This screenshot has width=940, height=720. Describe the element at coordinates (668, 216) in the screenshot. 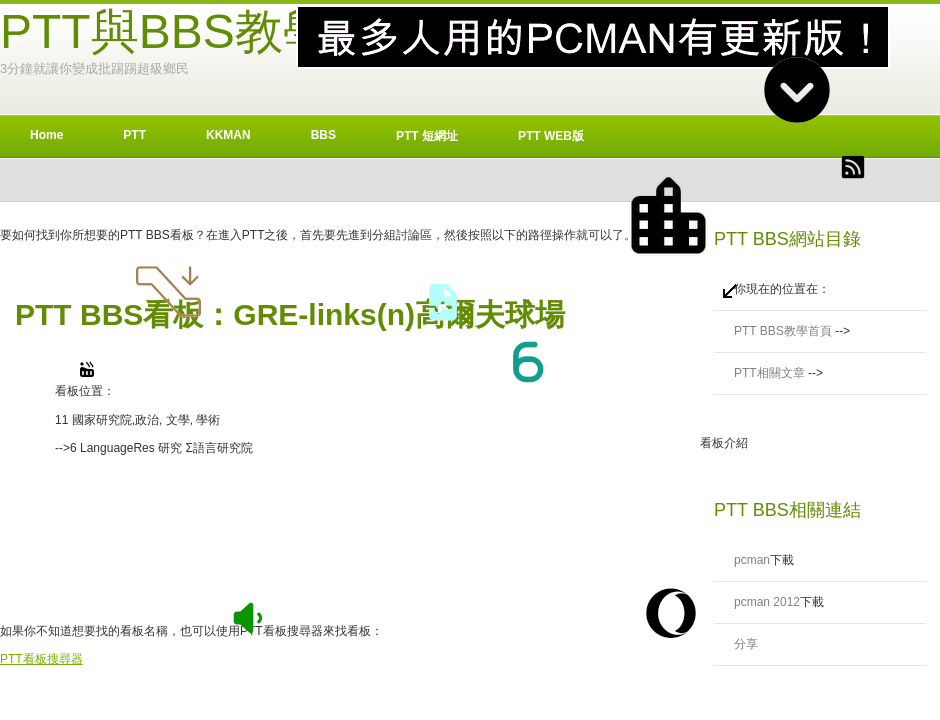

I see `view city or urban locations` at that location.